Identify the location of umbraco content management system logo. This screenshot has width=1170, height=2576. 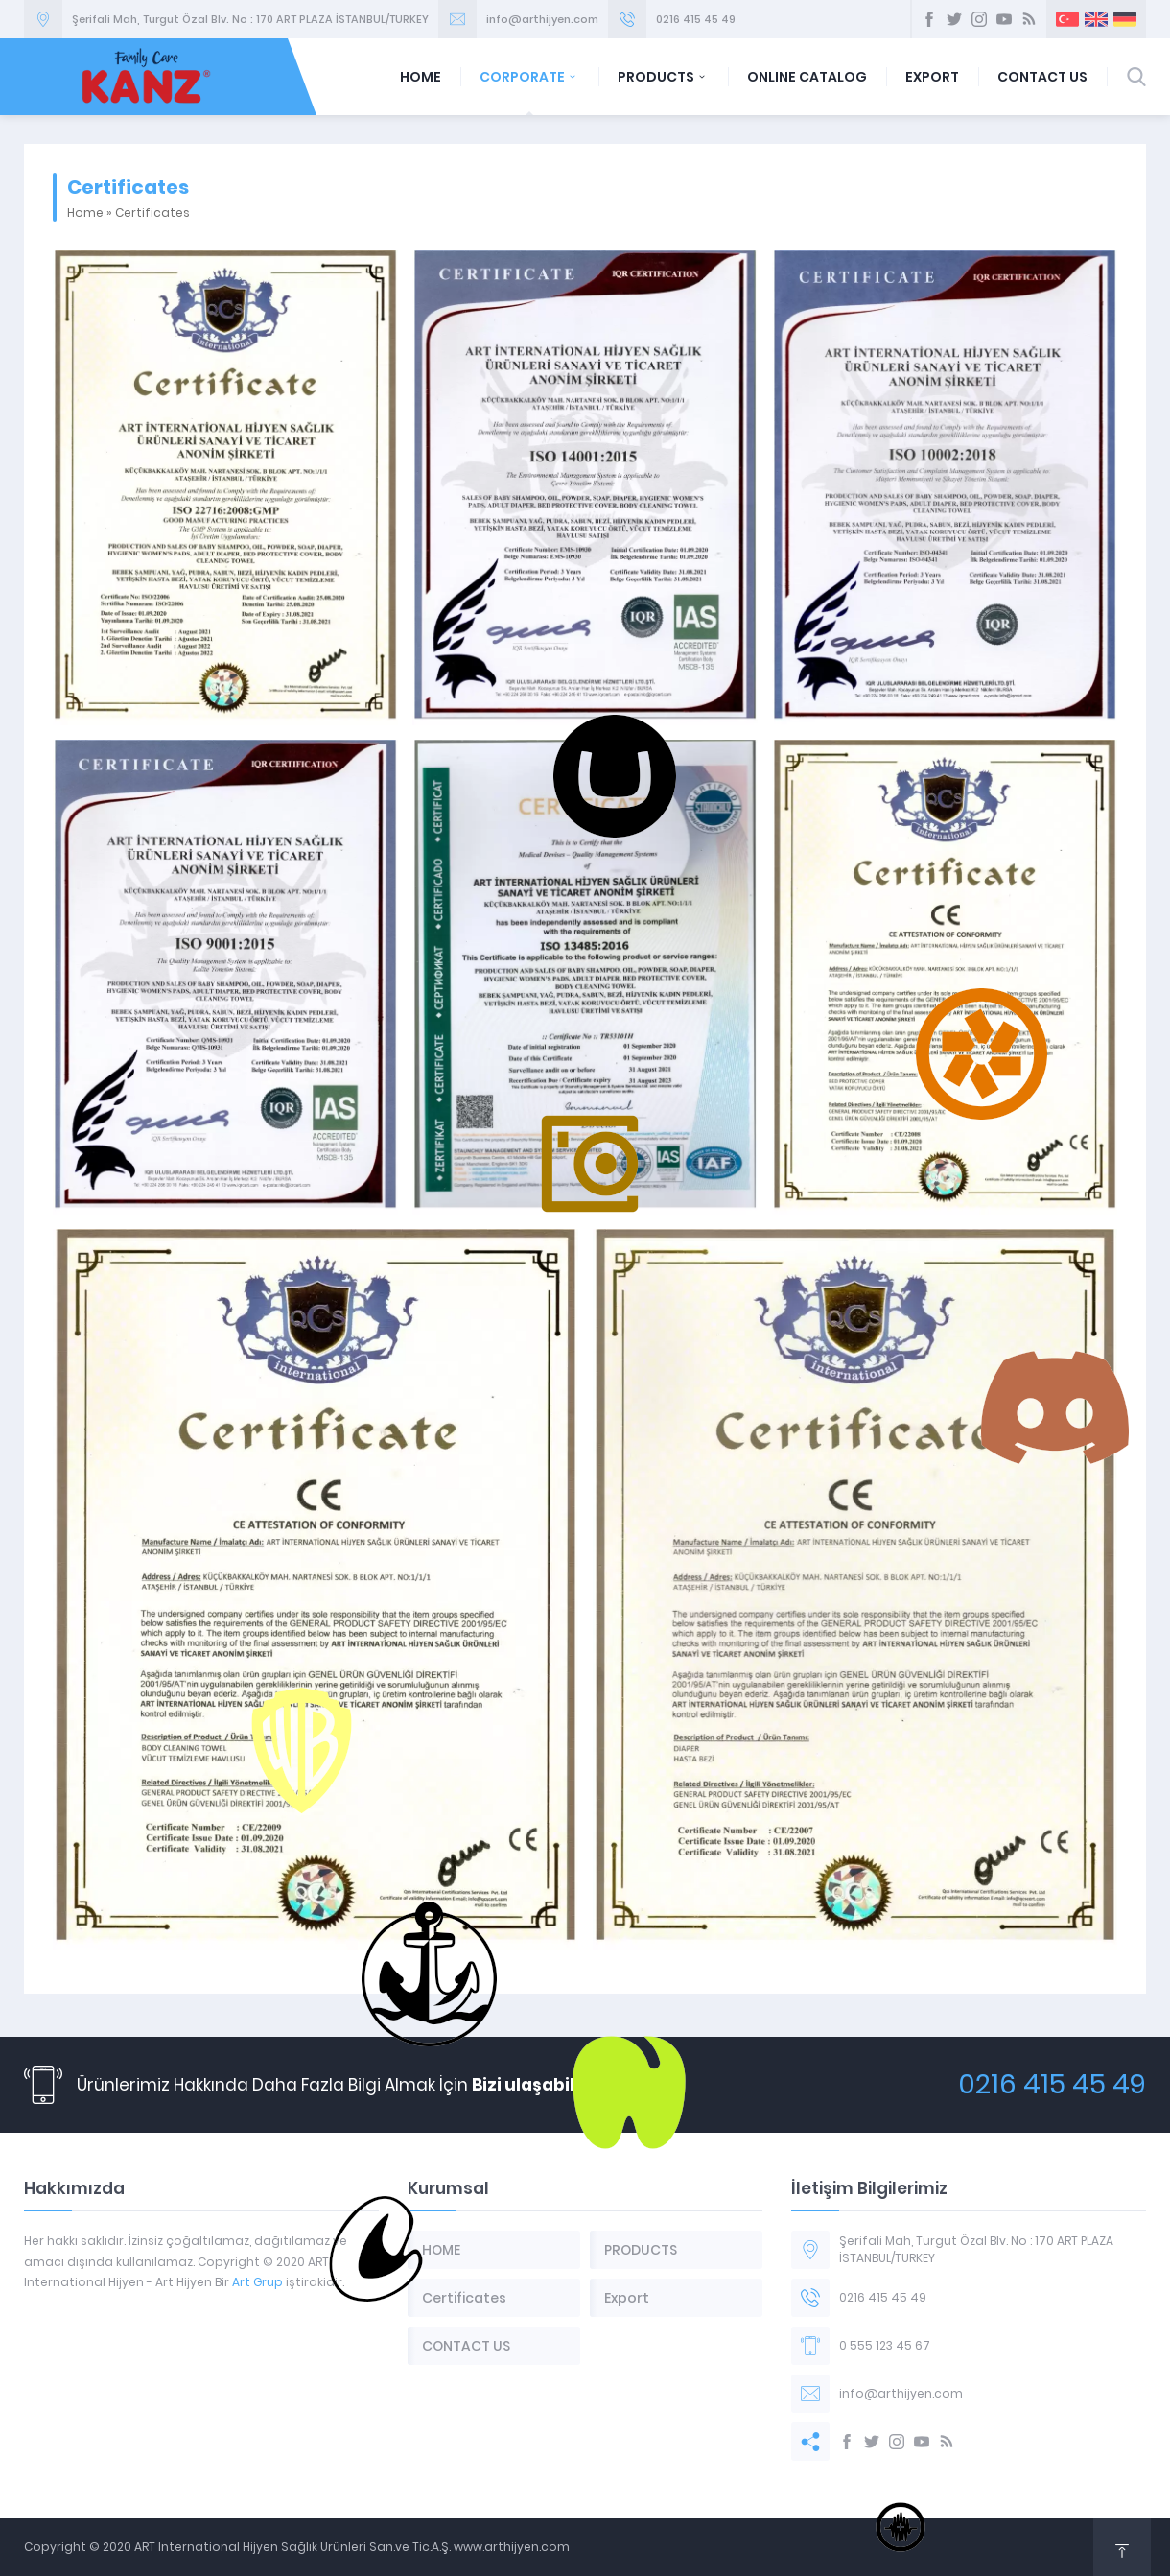
(615, 776).